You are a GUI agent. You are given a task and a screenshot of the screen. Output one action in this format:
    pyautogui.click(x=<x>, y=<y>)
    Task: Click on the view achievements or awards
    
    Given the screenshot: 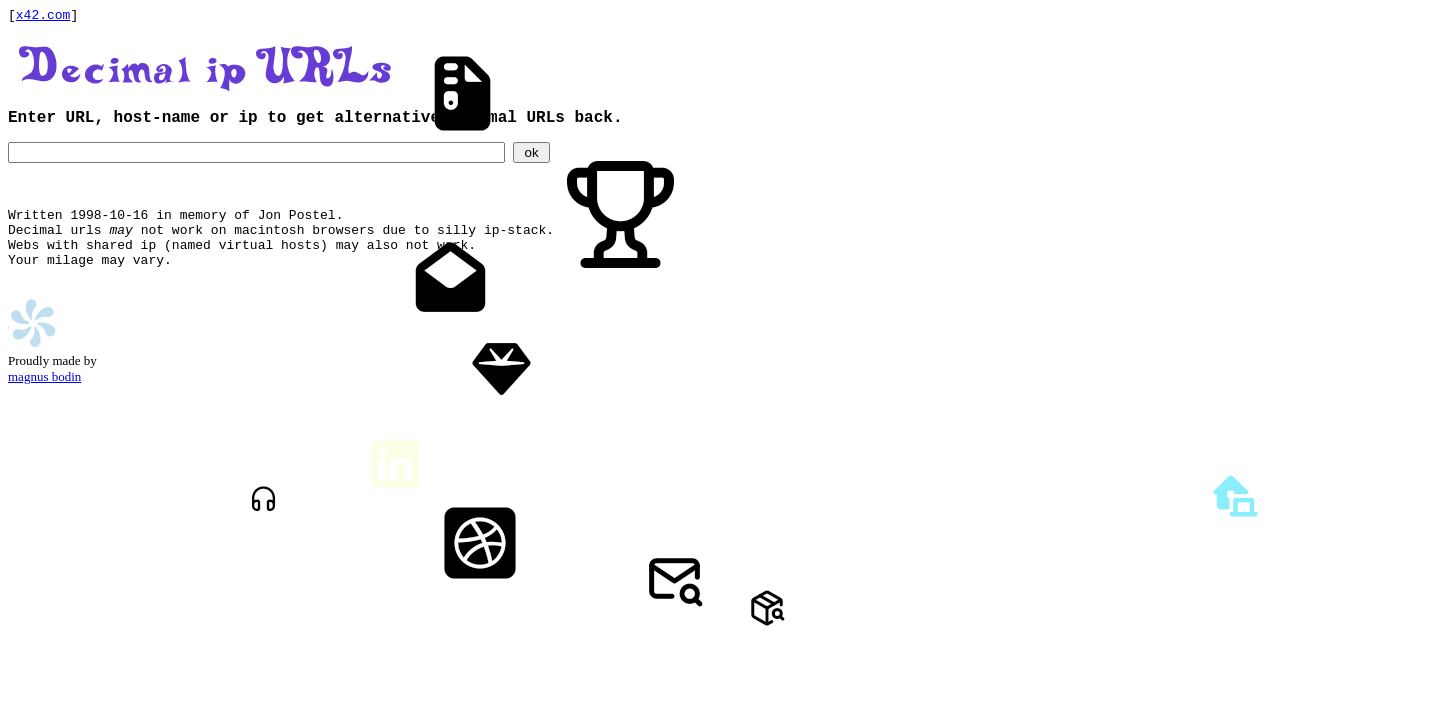 What is the action you would take?
    pyautogui.click(x=620, y=214)
    